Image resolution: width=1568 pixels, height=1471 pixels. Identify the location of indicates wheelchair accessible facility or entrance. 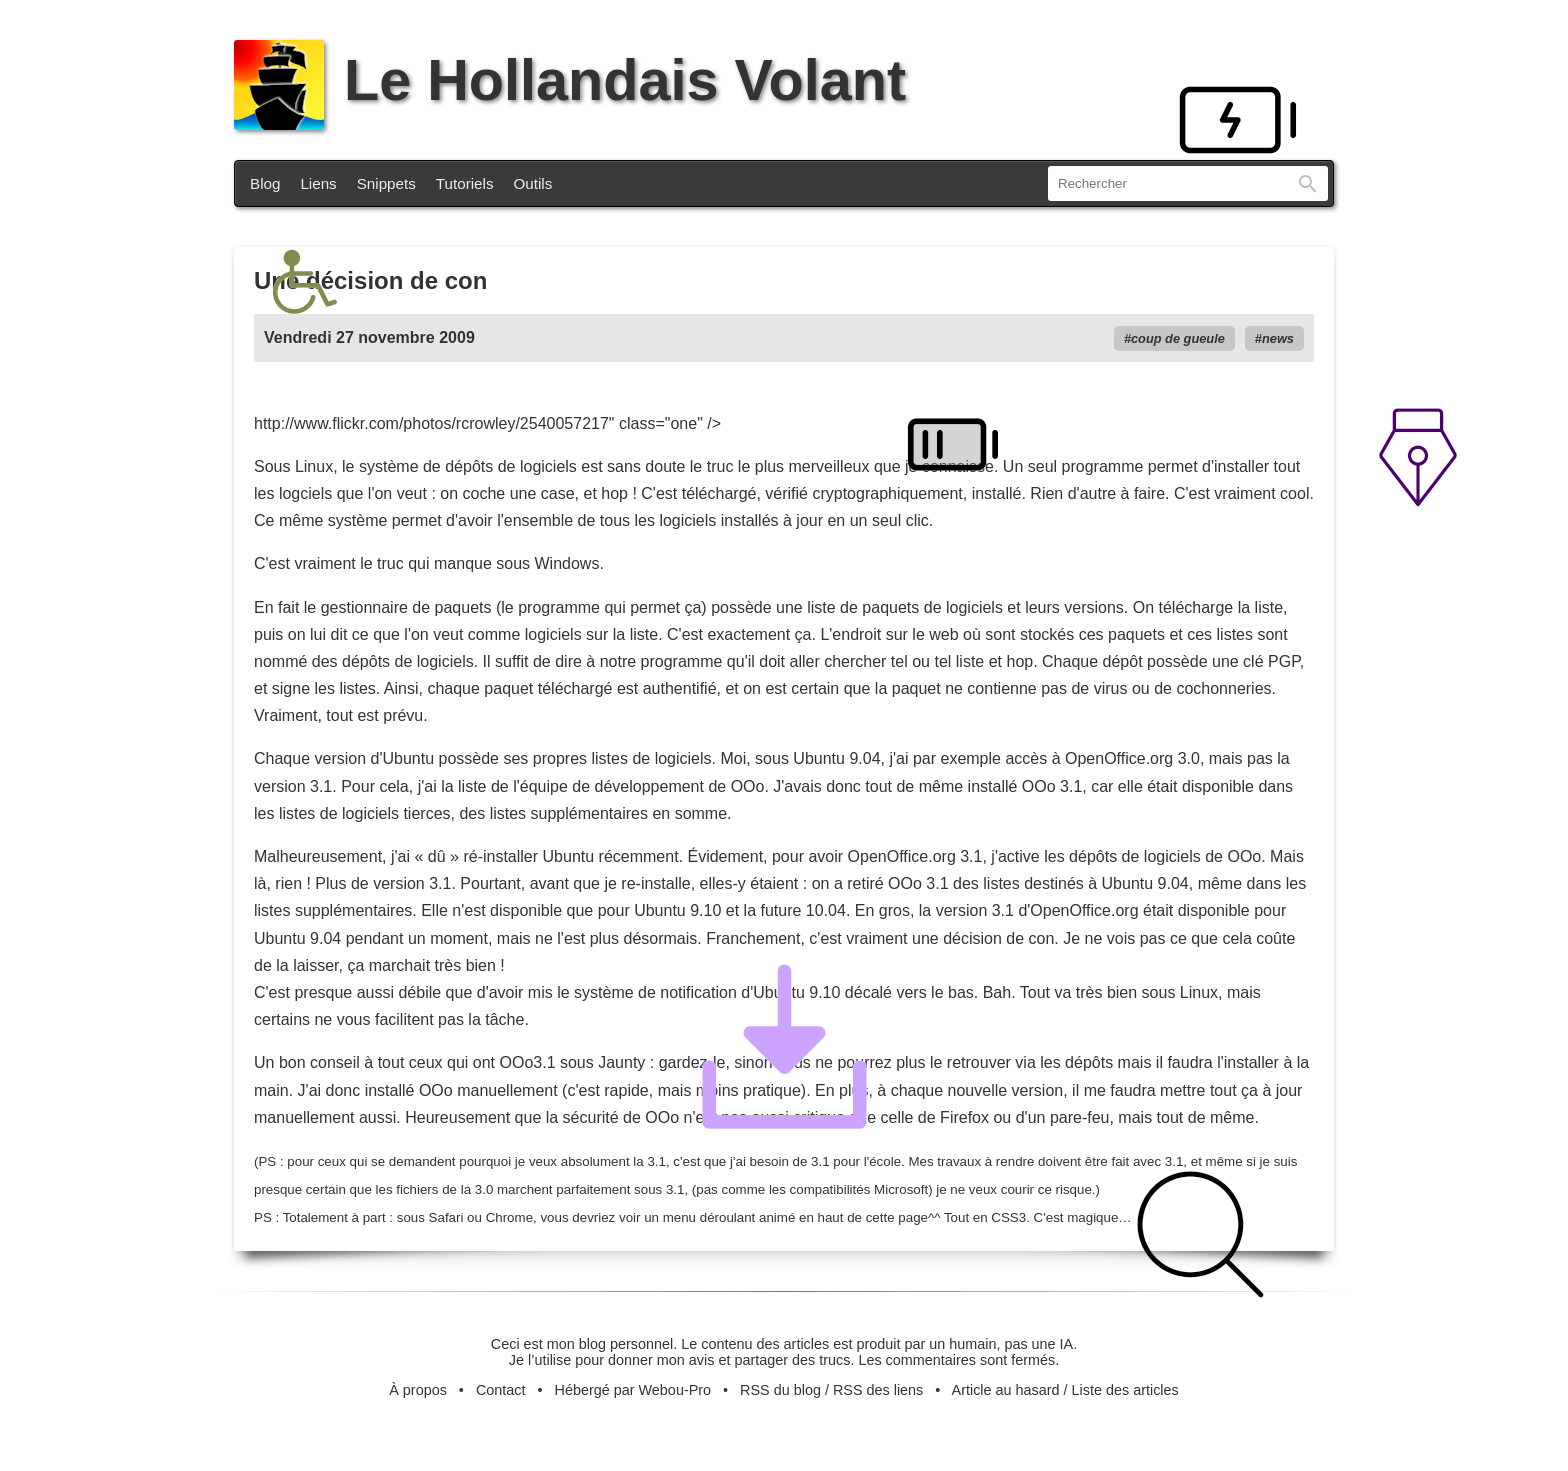
(299, 283).